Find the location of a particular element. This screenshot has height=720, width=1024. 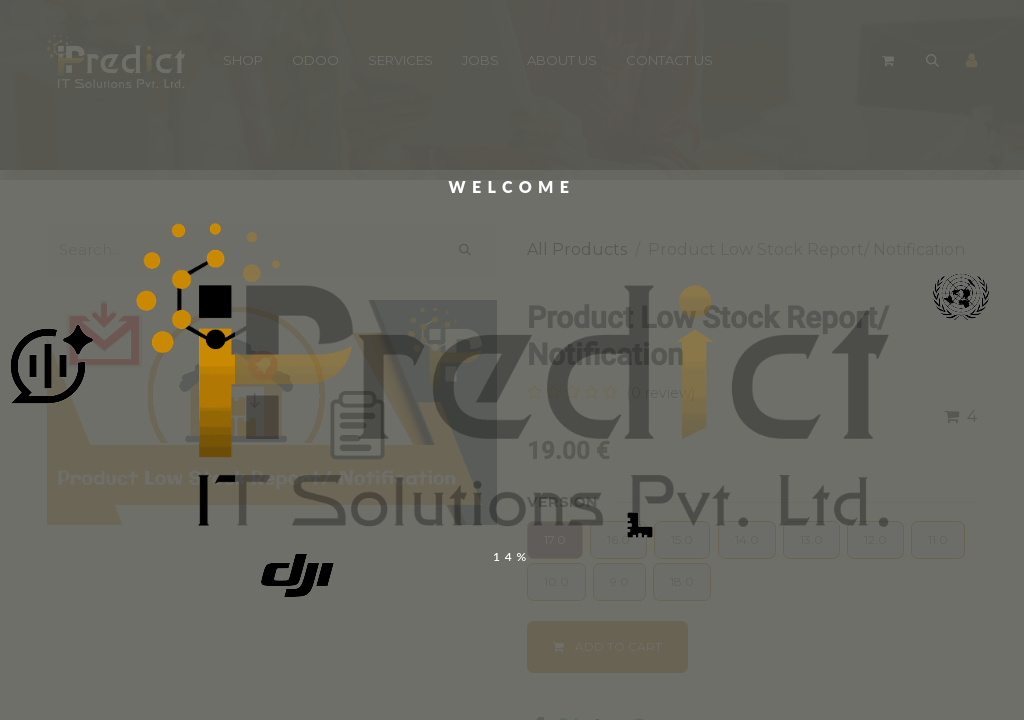

access measurement or ruler tool is located at coordinates (640, 525).